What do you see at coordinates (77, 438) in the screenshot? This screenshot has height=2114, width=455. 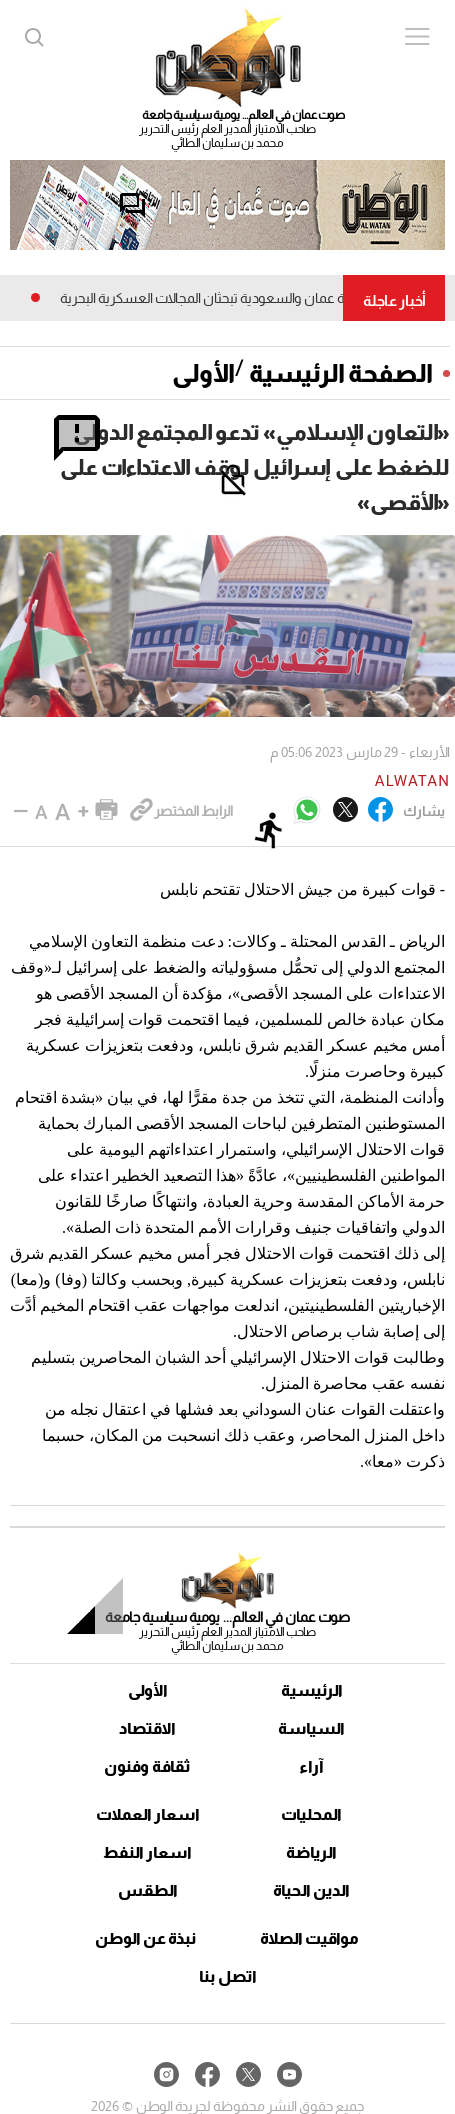 I see `indicates a failed or undelivered text message` at bounding box center [77, 438].